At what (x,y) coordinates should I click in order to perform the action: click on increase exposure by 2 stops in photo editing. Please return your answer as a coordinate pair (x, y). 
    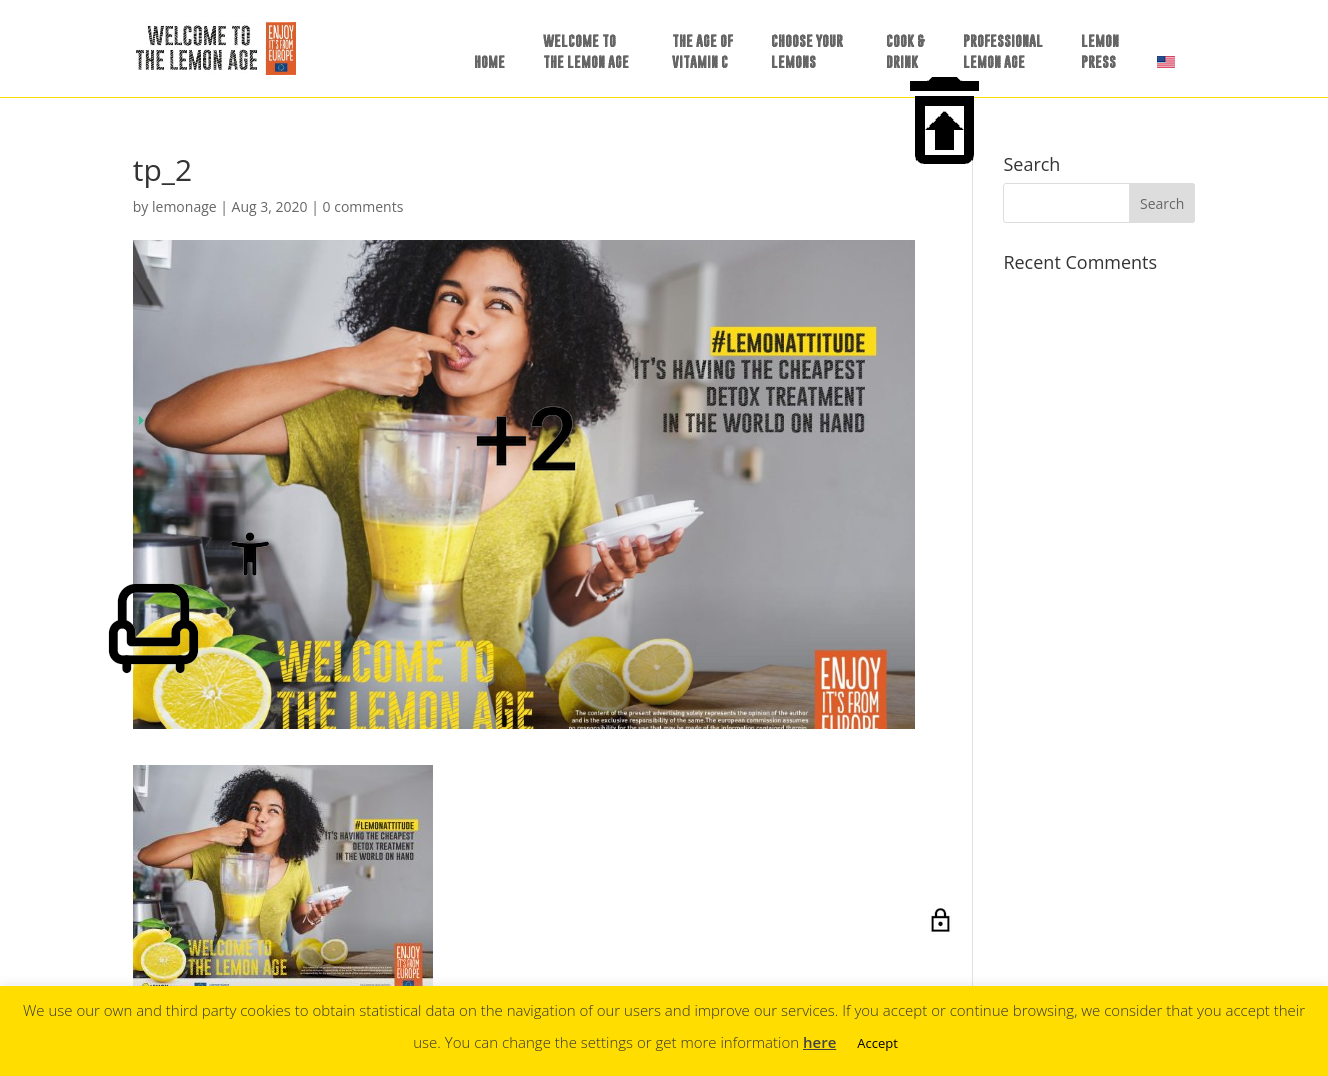
    Looking at the image, I should click on (526, 441).